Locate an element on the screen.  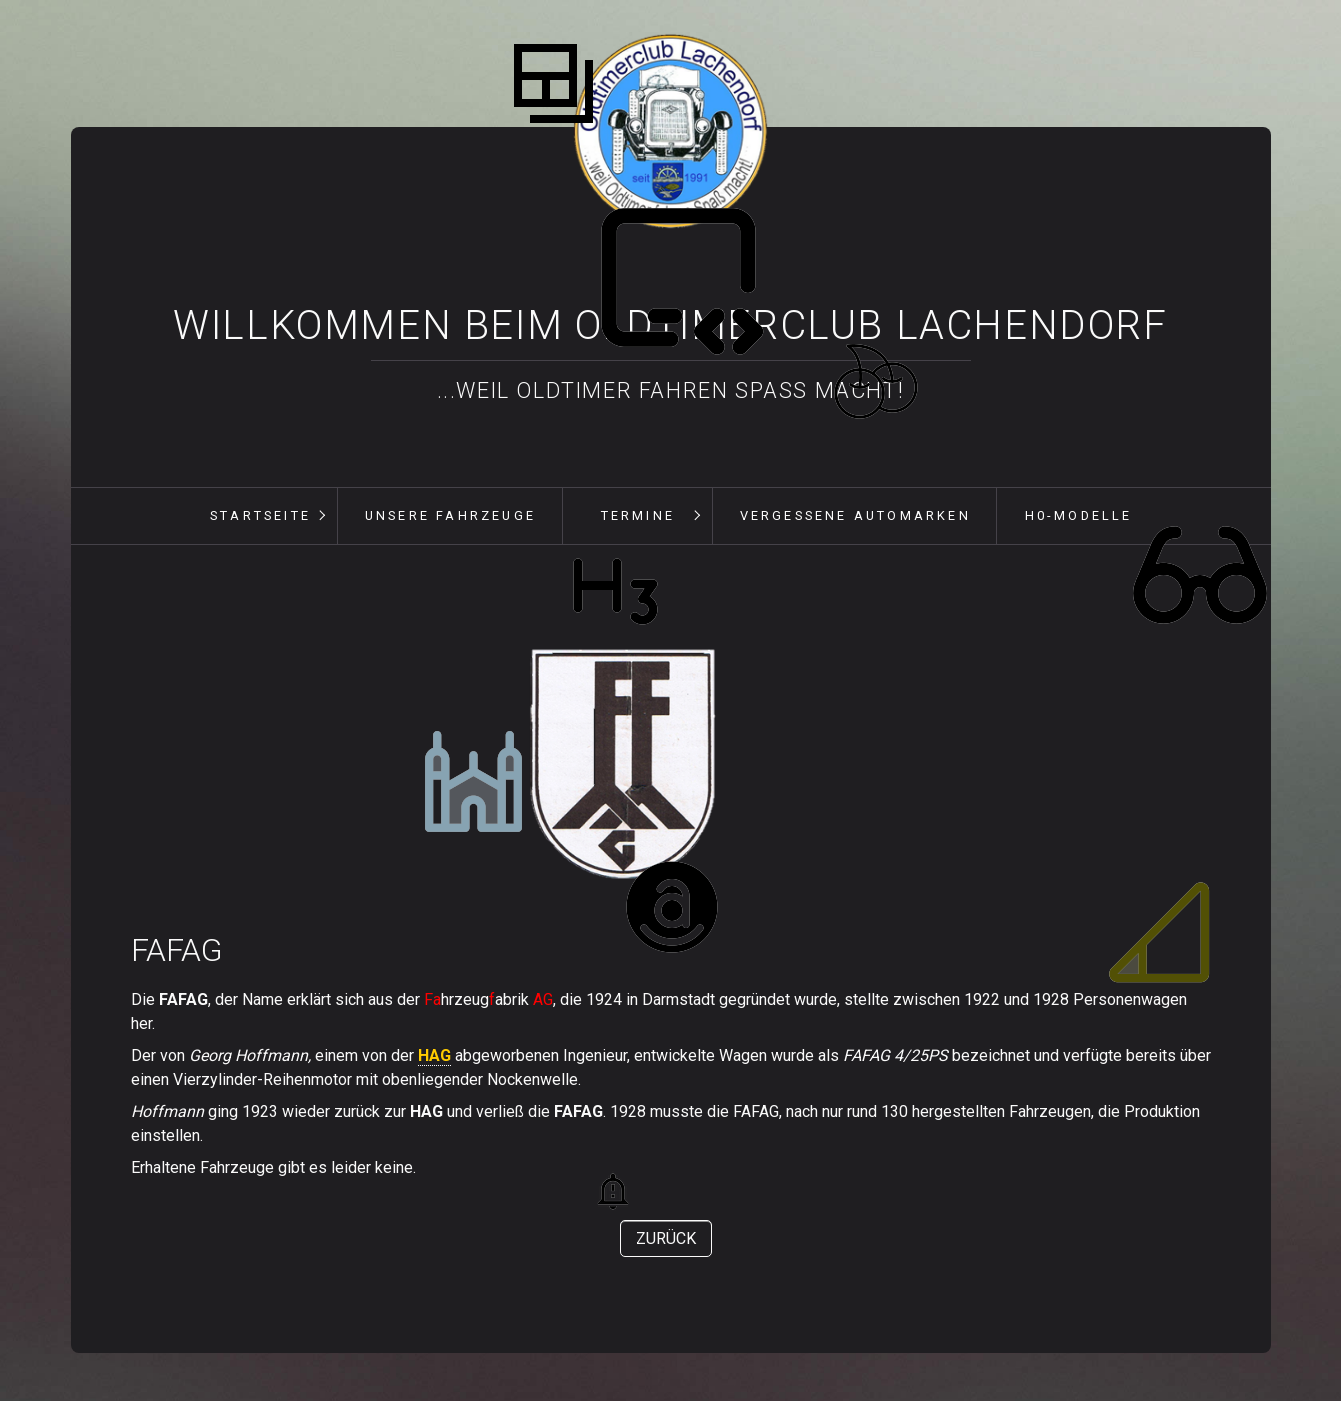
open the Amazon app or website is located at coordinates (672, 907).